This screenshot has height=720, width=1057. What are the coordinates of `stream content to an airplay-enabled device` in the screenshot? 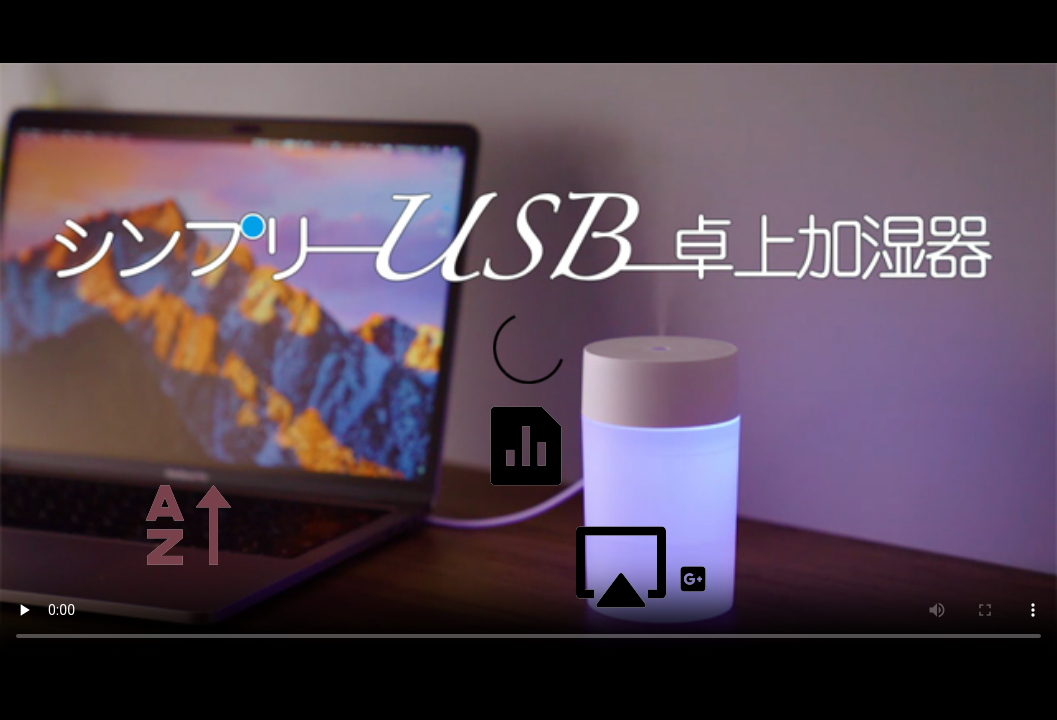 It's located at (621, 567).